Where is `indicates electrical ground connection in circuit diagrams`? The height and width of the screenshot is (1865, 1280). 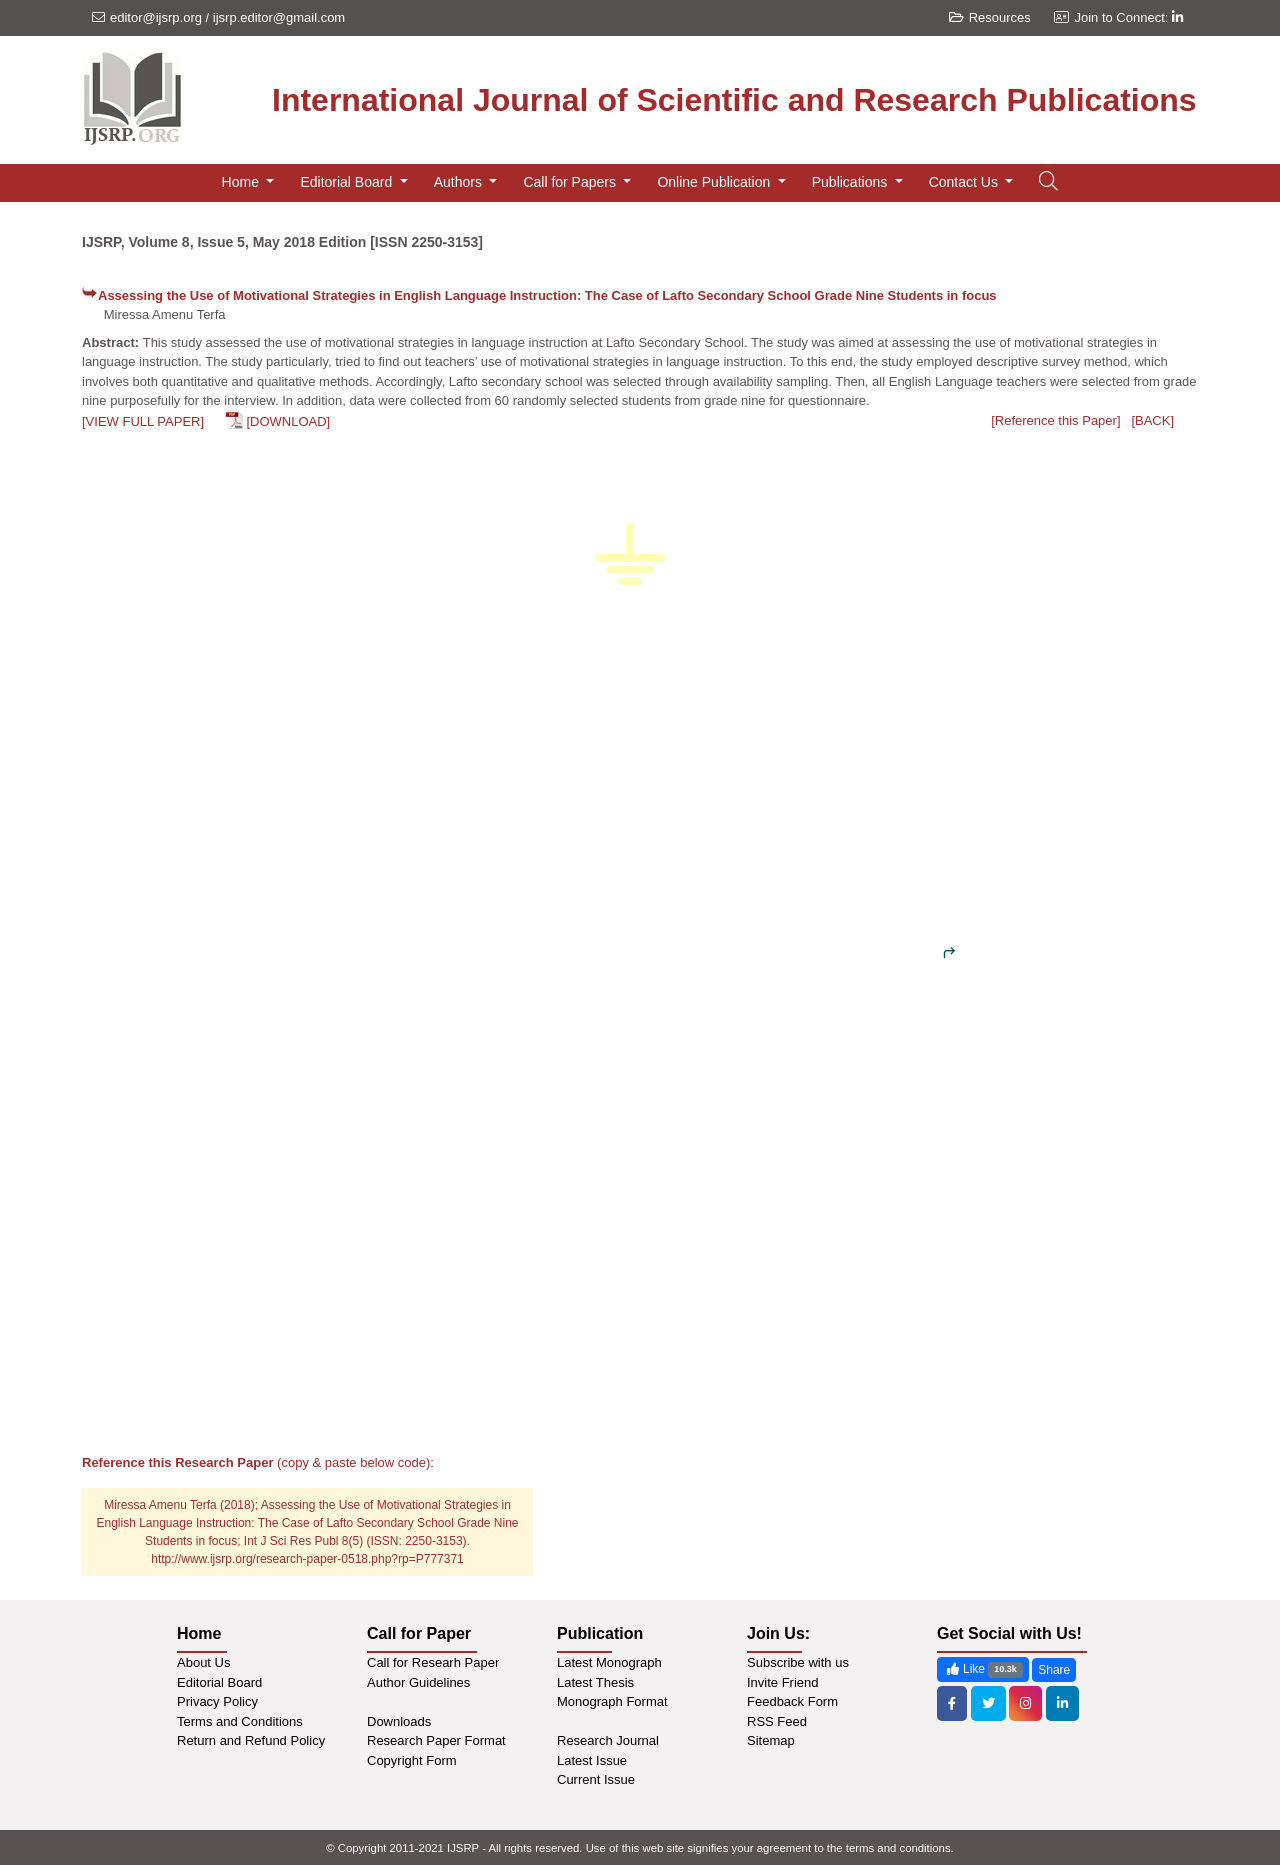
indicates electrical ground connection in circuit diagrams is located at coordinates (630, 554).